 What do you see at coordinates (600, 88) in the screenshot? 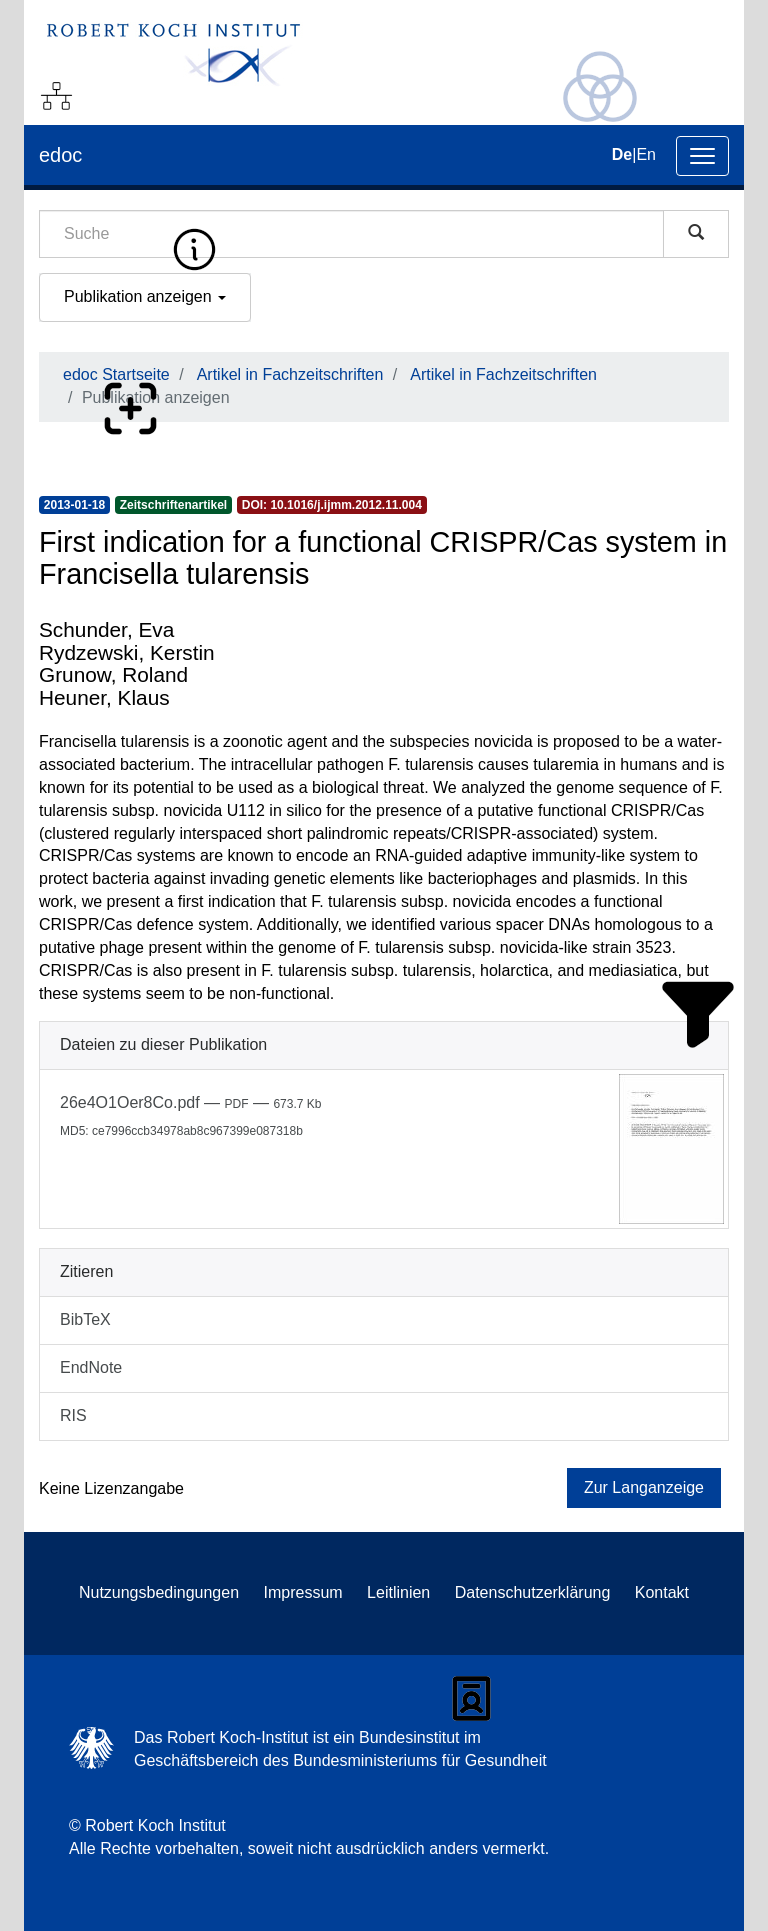
I see `view overlapping data or shared elements` at bounding box center [600, 88].